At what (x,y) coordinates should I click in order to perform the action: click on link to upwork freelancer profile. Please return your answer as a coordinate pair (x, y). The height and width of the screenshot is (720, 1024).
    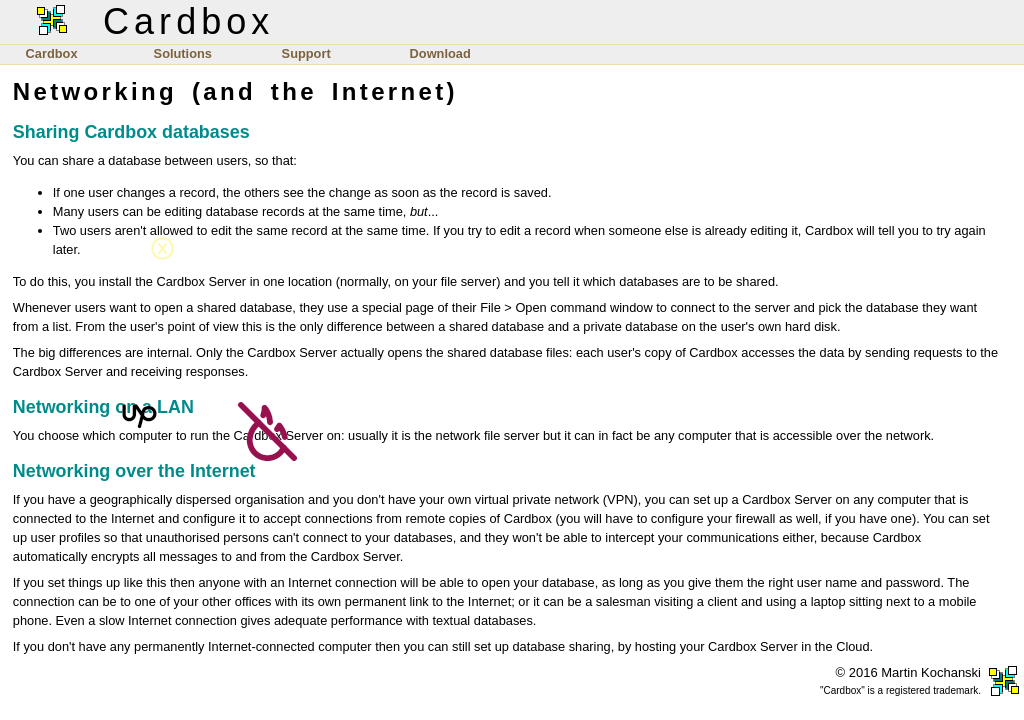
    Looking at the image, I should click on (139, 414).